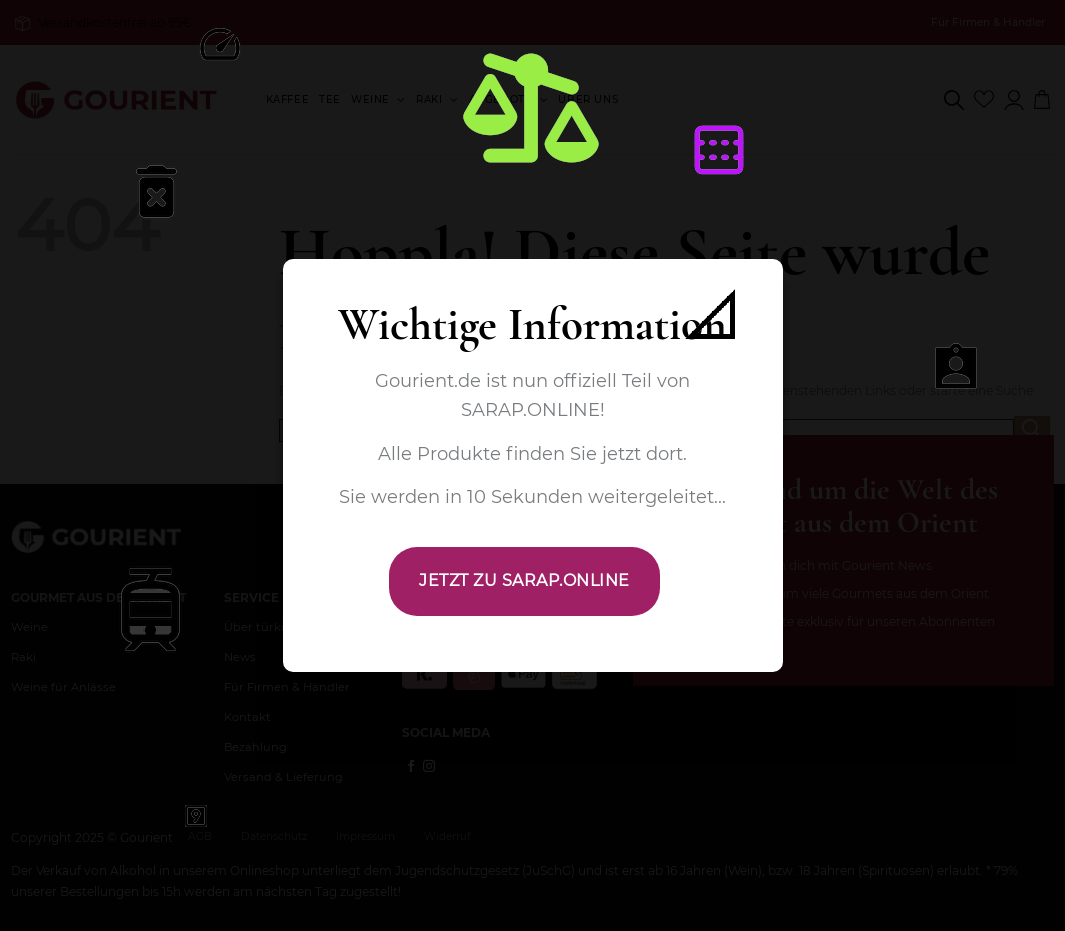  Describe the element at coordinates (719, 150) in the screenshot. I see `toggle top and bottom panel layout` at that location.